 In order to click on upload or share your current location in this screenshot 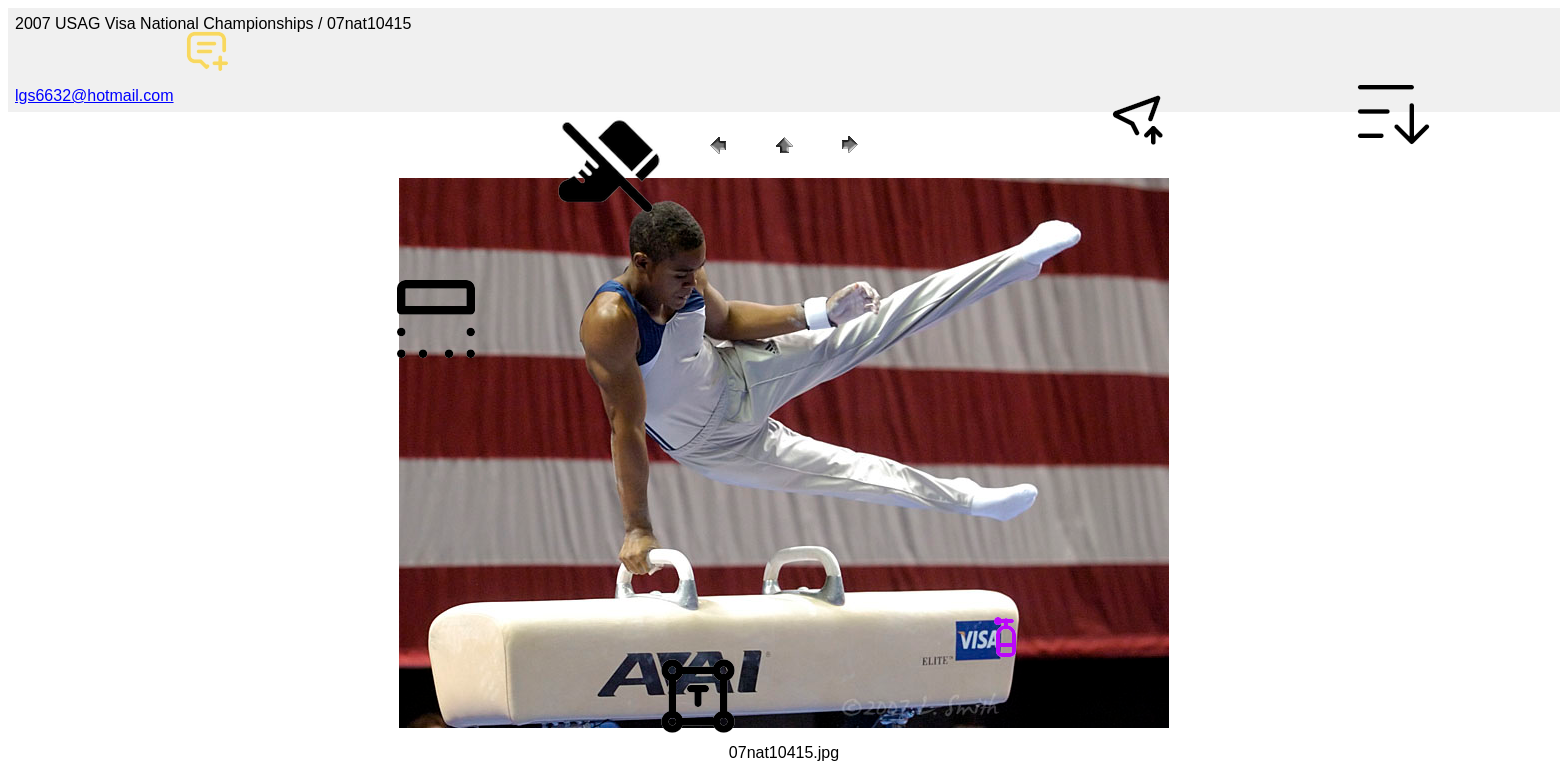, I will do `click(1137, 119)`.